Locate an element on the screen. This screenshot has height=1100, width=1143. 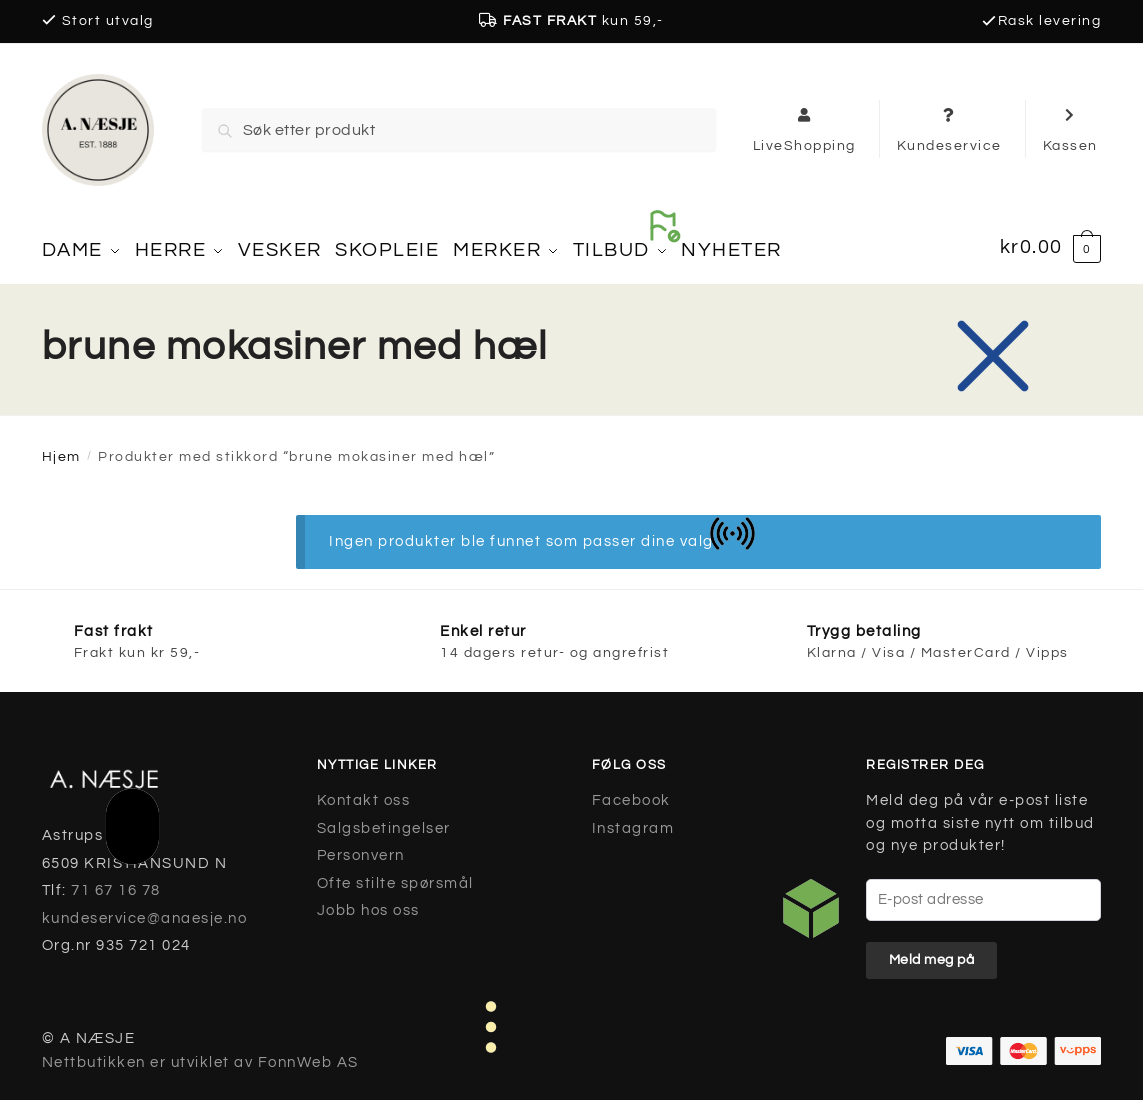
access medication or pharmacy features is located at coordinates (132, 826).